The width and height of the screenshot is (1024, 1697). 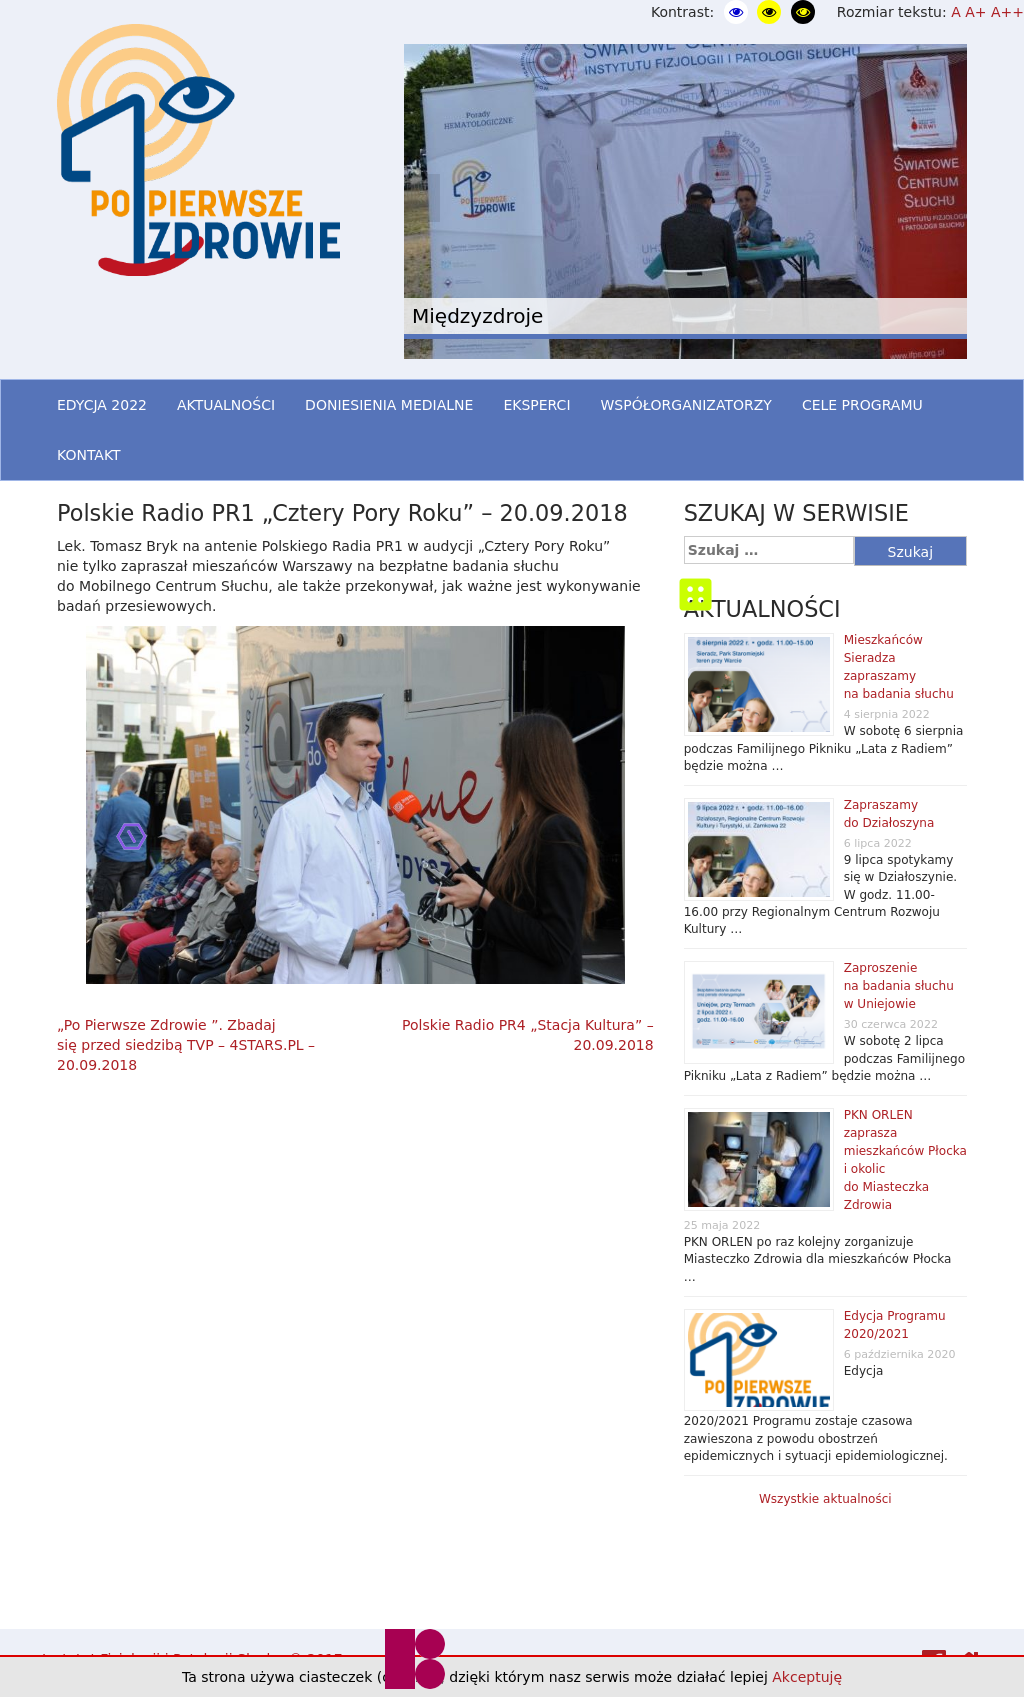 What do you see at coordinates (695, 594) in the screenshot?
I see `roll the dice or randomize` at bounding box center [695, 594].